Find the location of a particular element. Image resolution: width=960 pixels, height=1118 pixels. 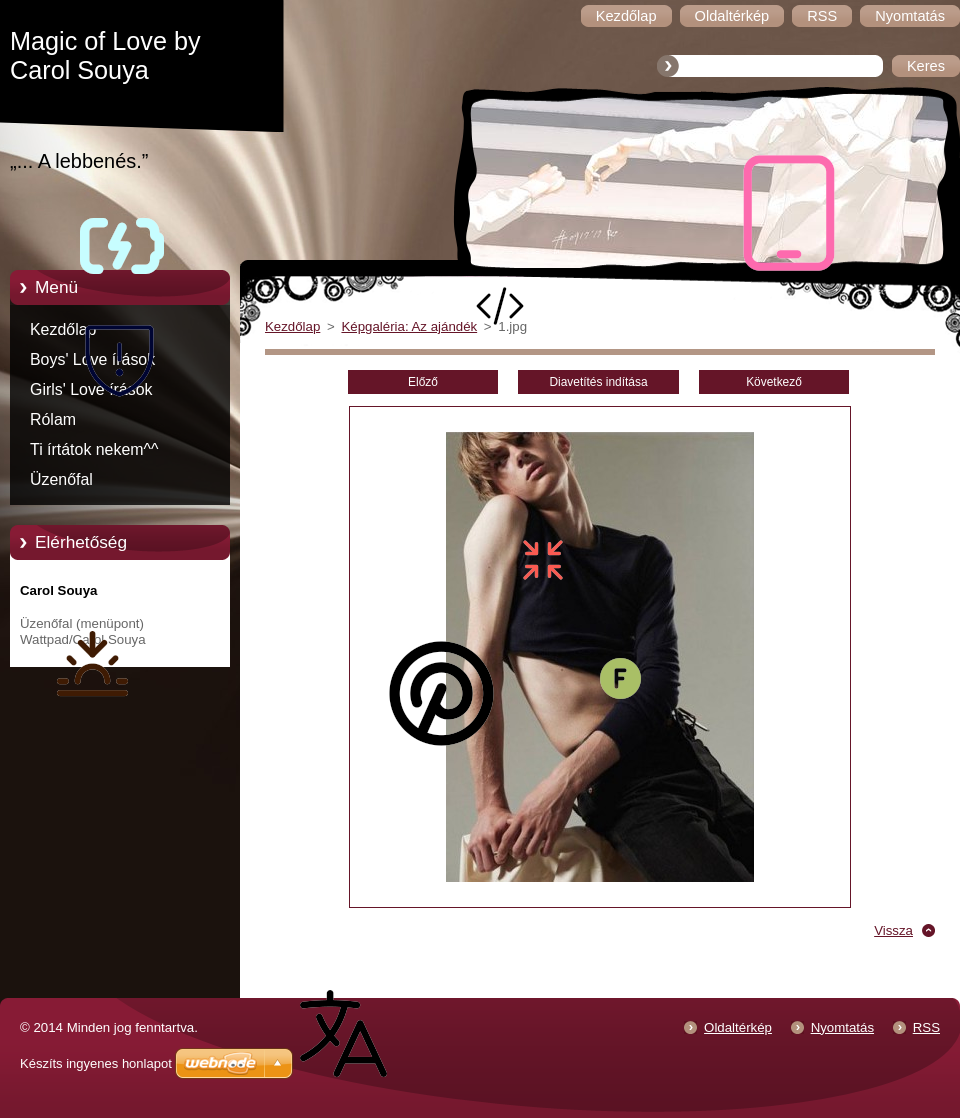

facebook app or social media shortcut is located at coordinates (620, 678).